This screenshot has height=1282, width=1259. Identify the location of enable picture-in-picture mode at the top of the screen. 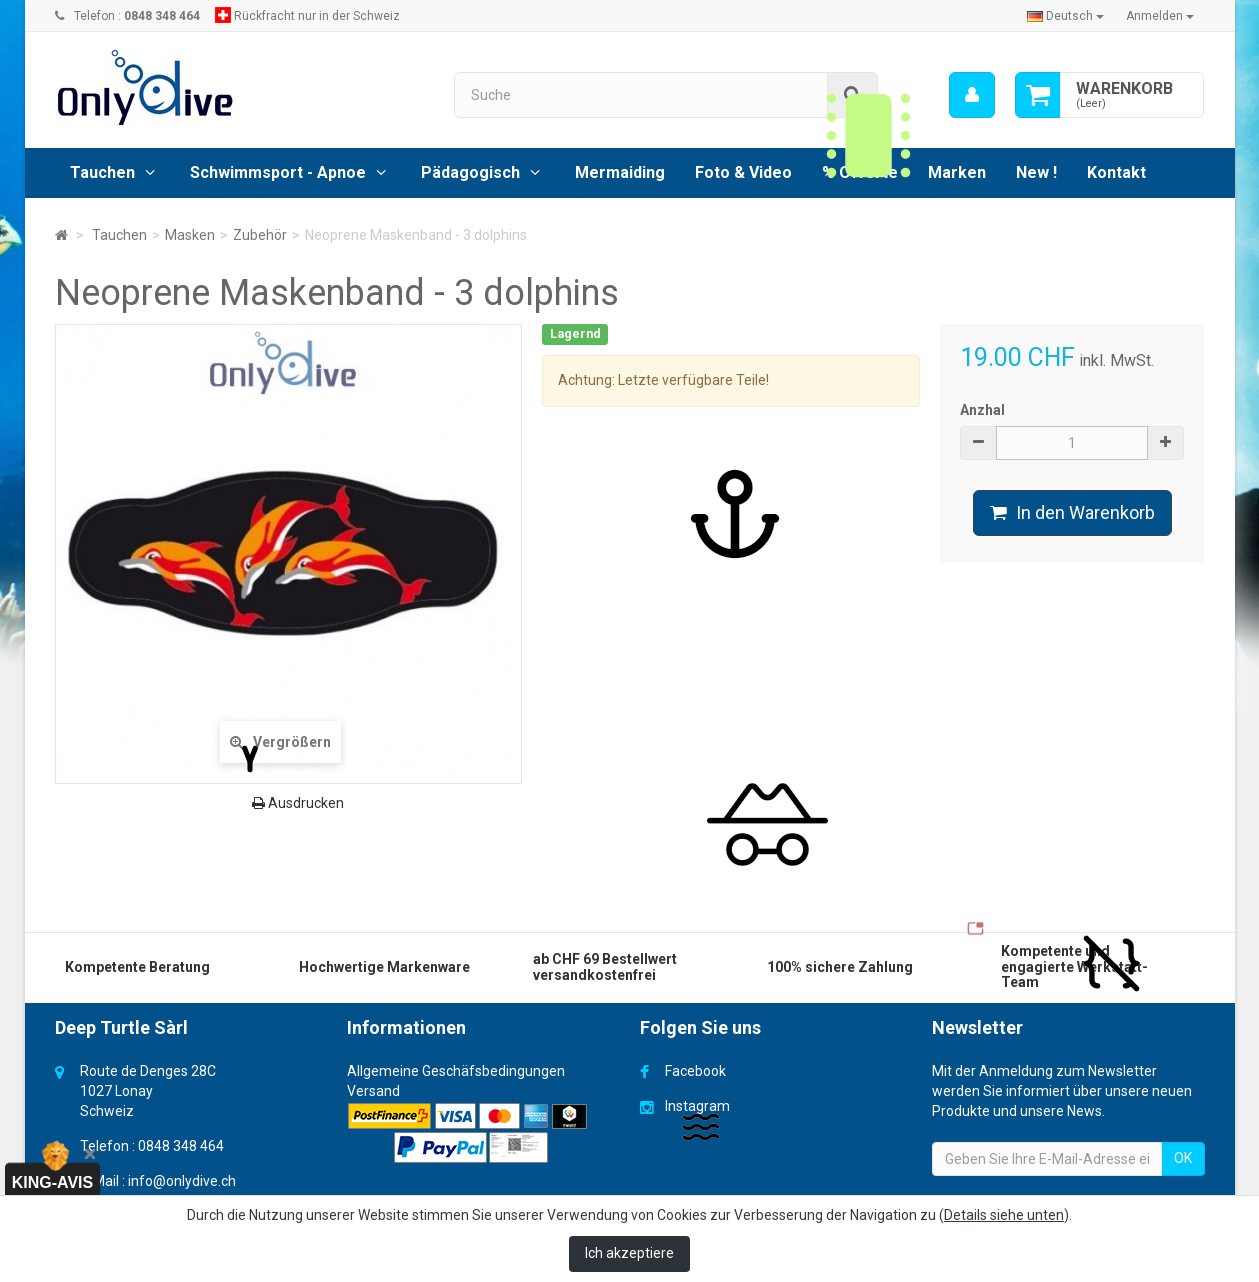
(975, 928).